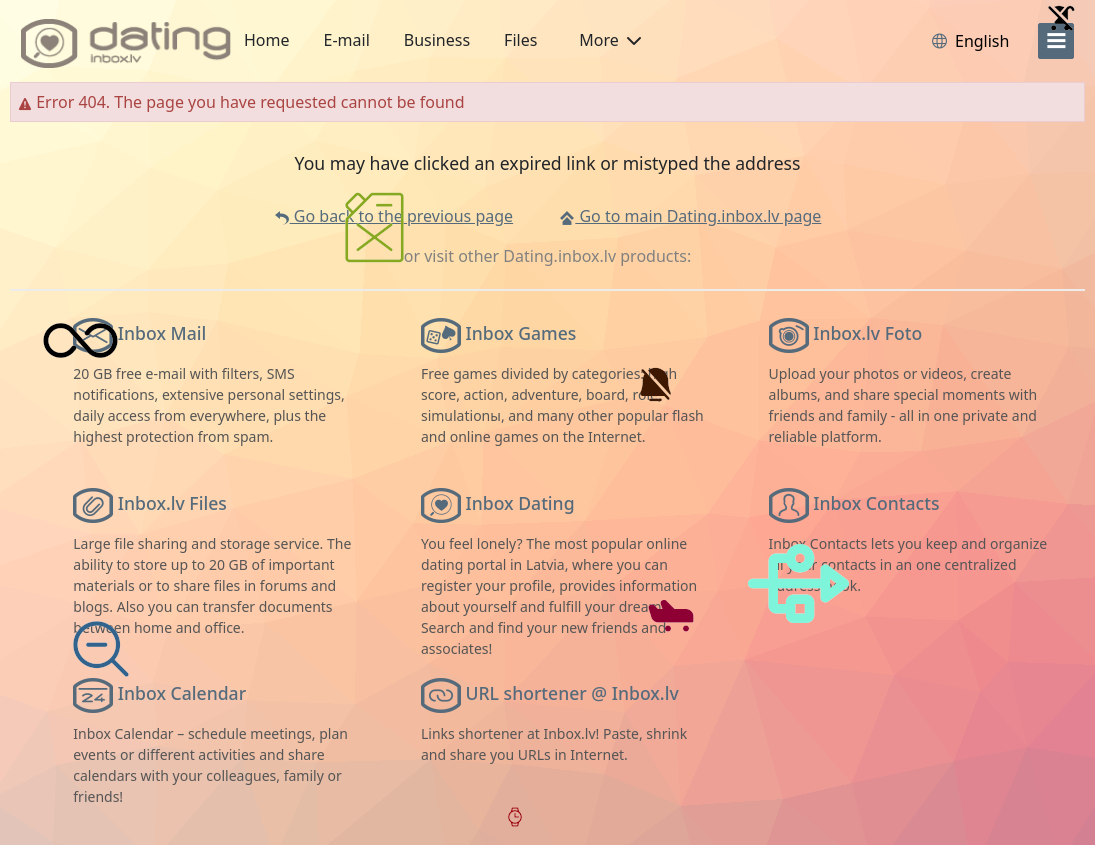 The height and width of the screenshot is (845, 1095). Describe the element at coordinates (515, 817) in the screenshot. I see `view time or clock settings` at that location.